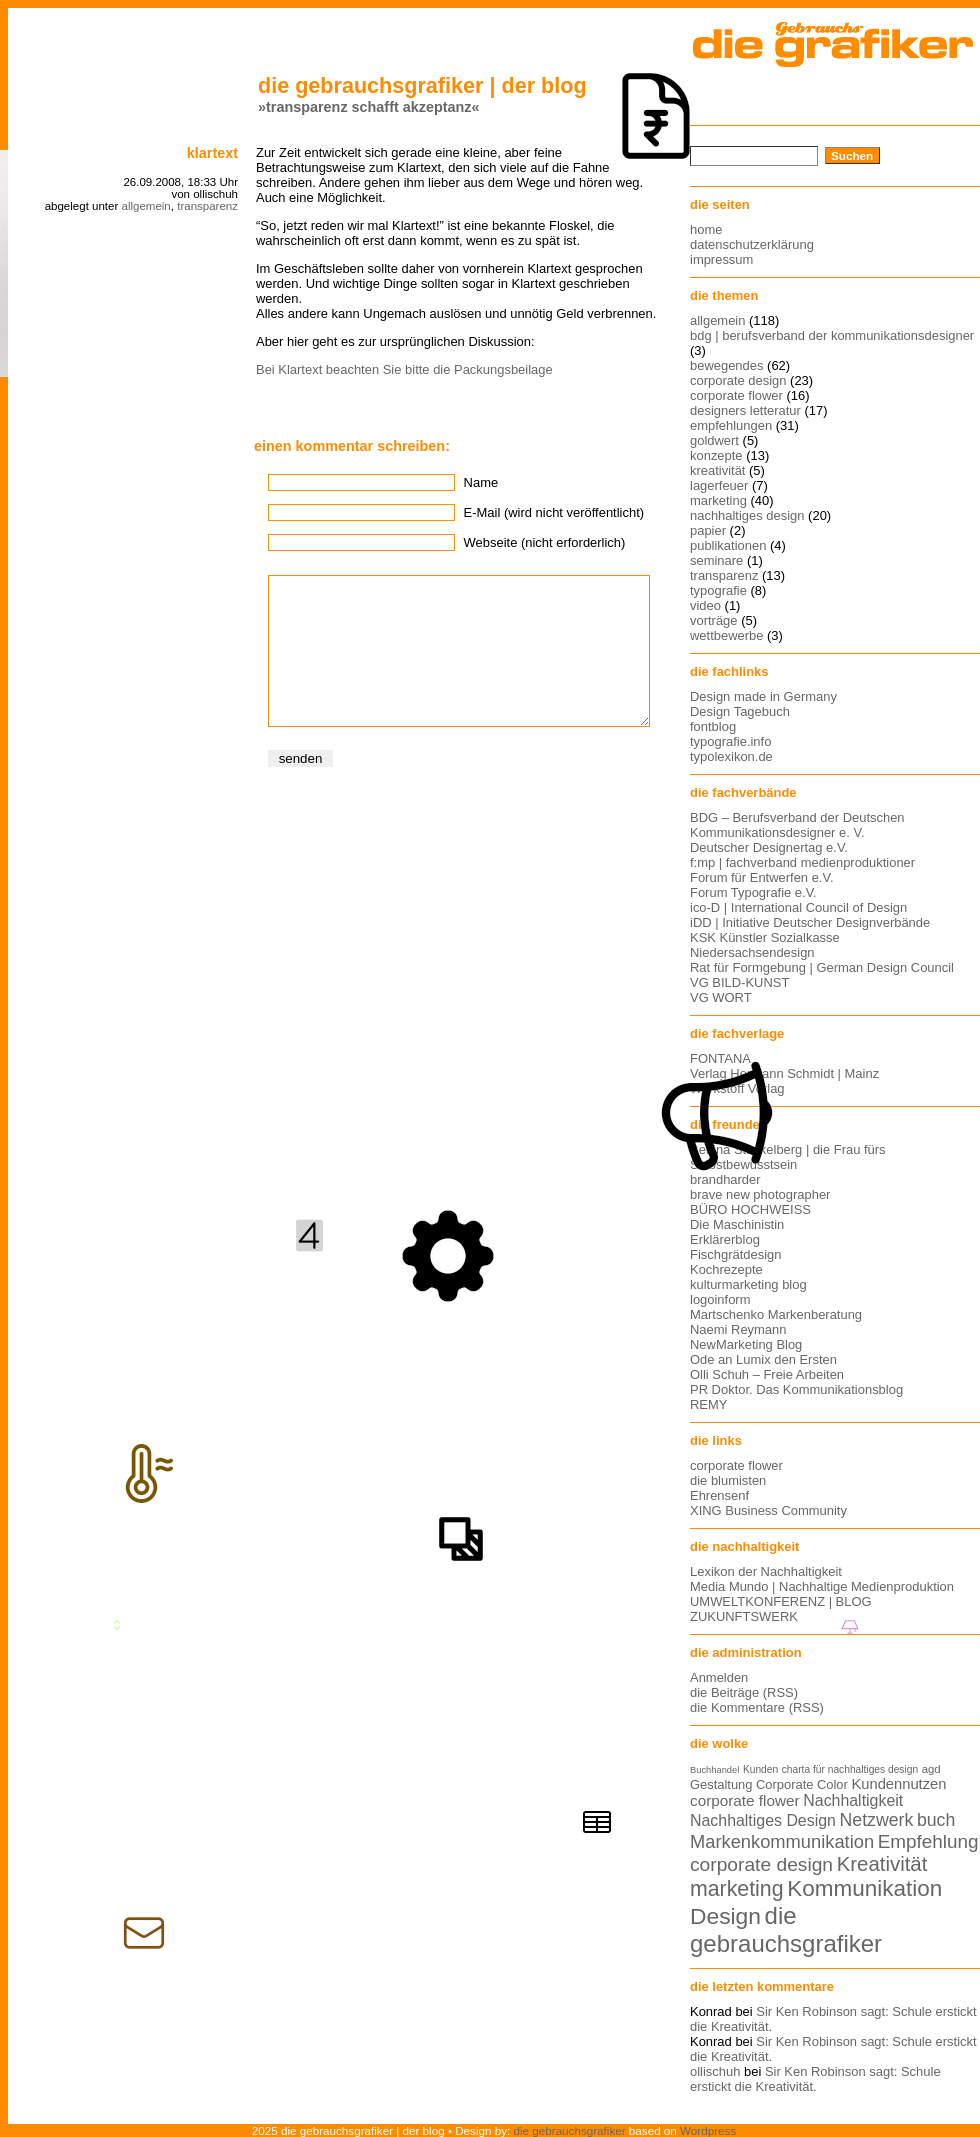 Image resolution: width=980 pixels, height=2137 pixels. I want to click on access your email inbox, so click(144, 1933).